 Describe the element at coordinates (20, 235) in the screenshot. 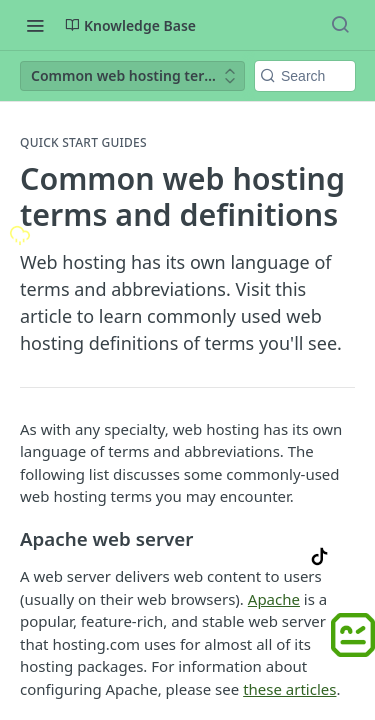

I see `indicates rainy or showery weather conditions` at that location.